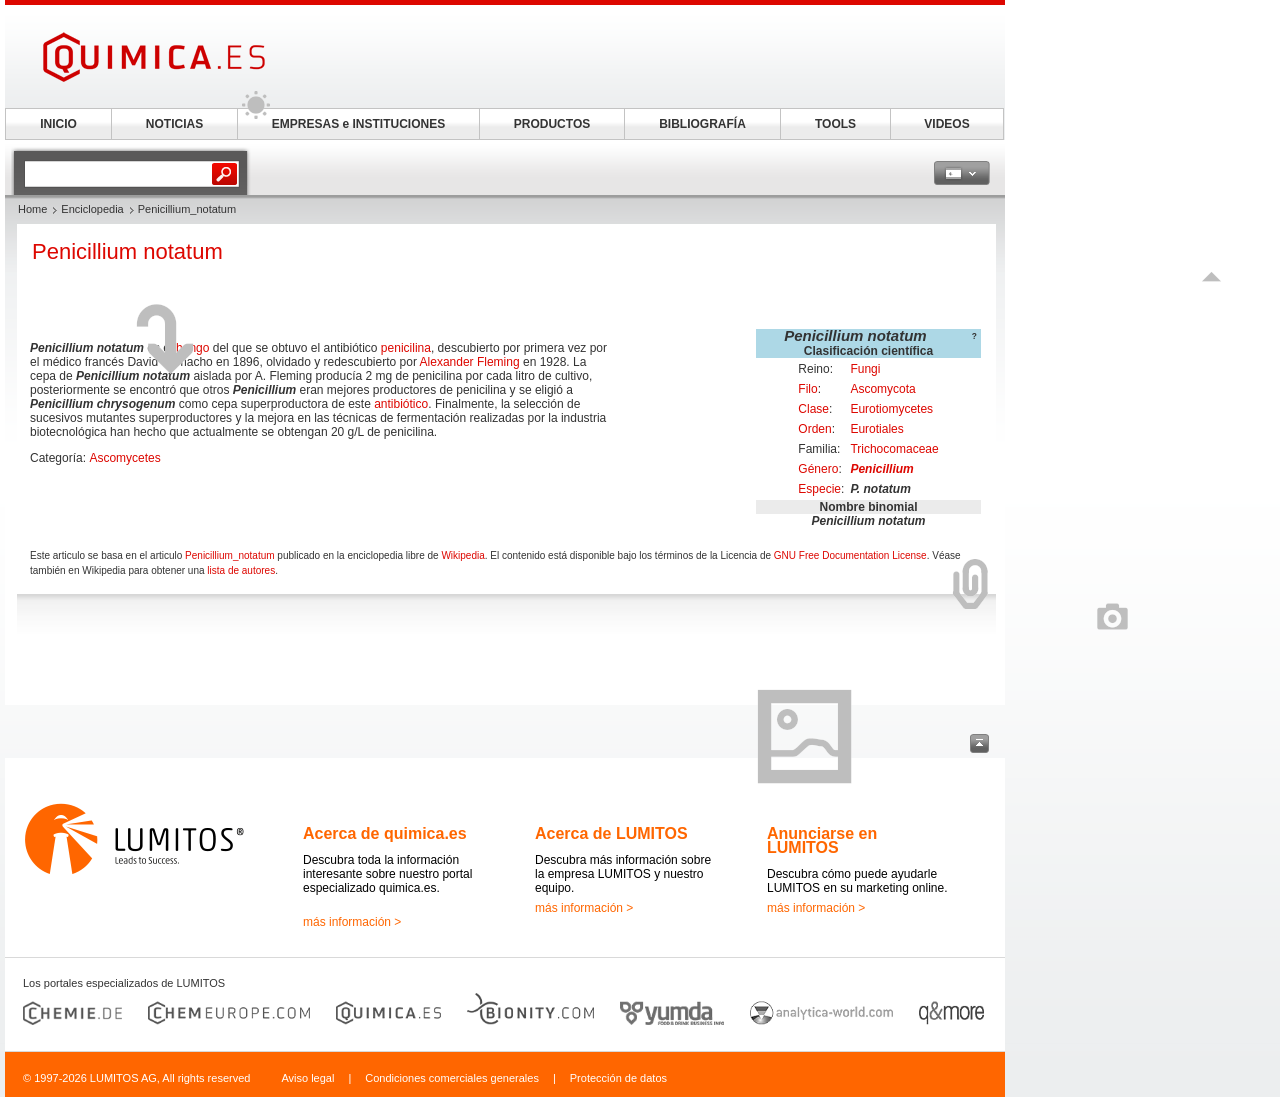 The image size is (1280, 1097). I want to click on indicates email has an attachment, so click(972, 584).